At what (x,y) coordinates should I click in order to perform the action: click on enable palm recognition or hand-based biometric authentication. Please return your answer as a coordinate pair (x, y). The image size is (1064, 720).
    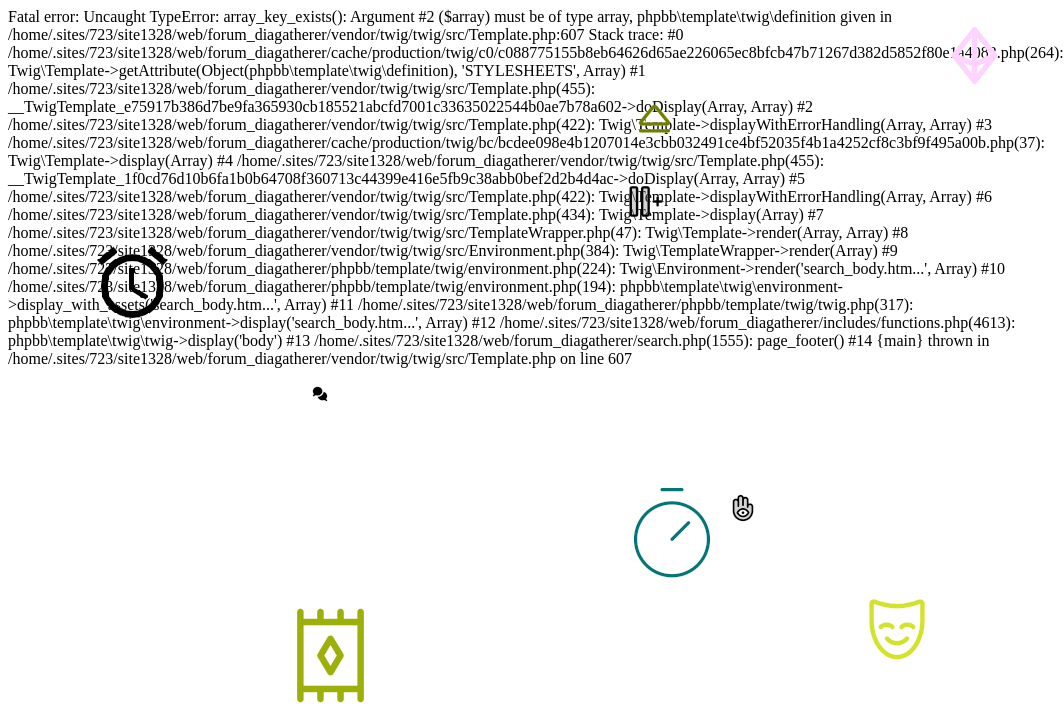
    Looking at the image, I should click on (743, 508).